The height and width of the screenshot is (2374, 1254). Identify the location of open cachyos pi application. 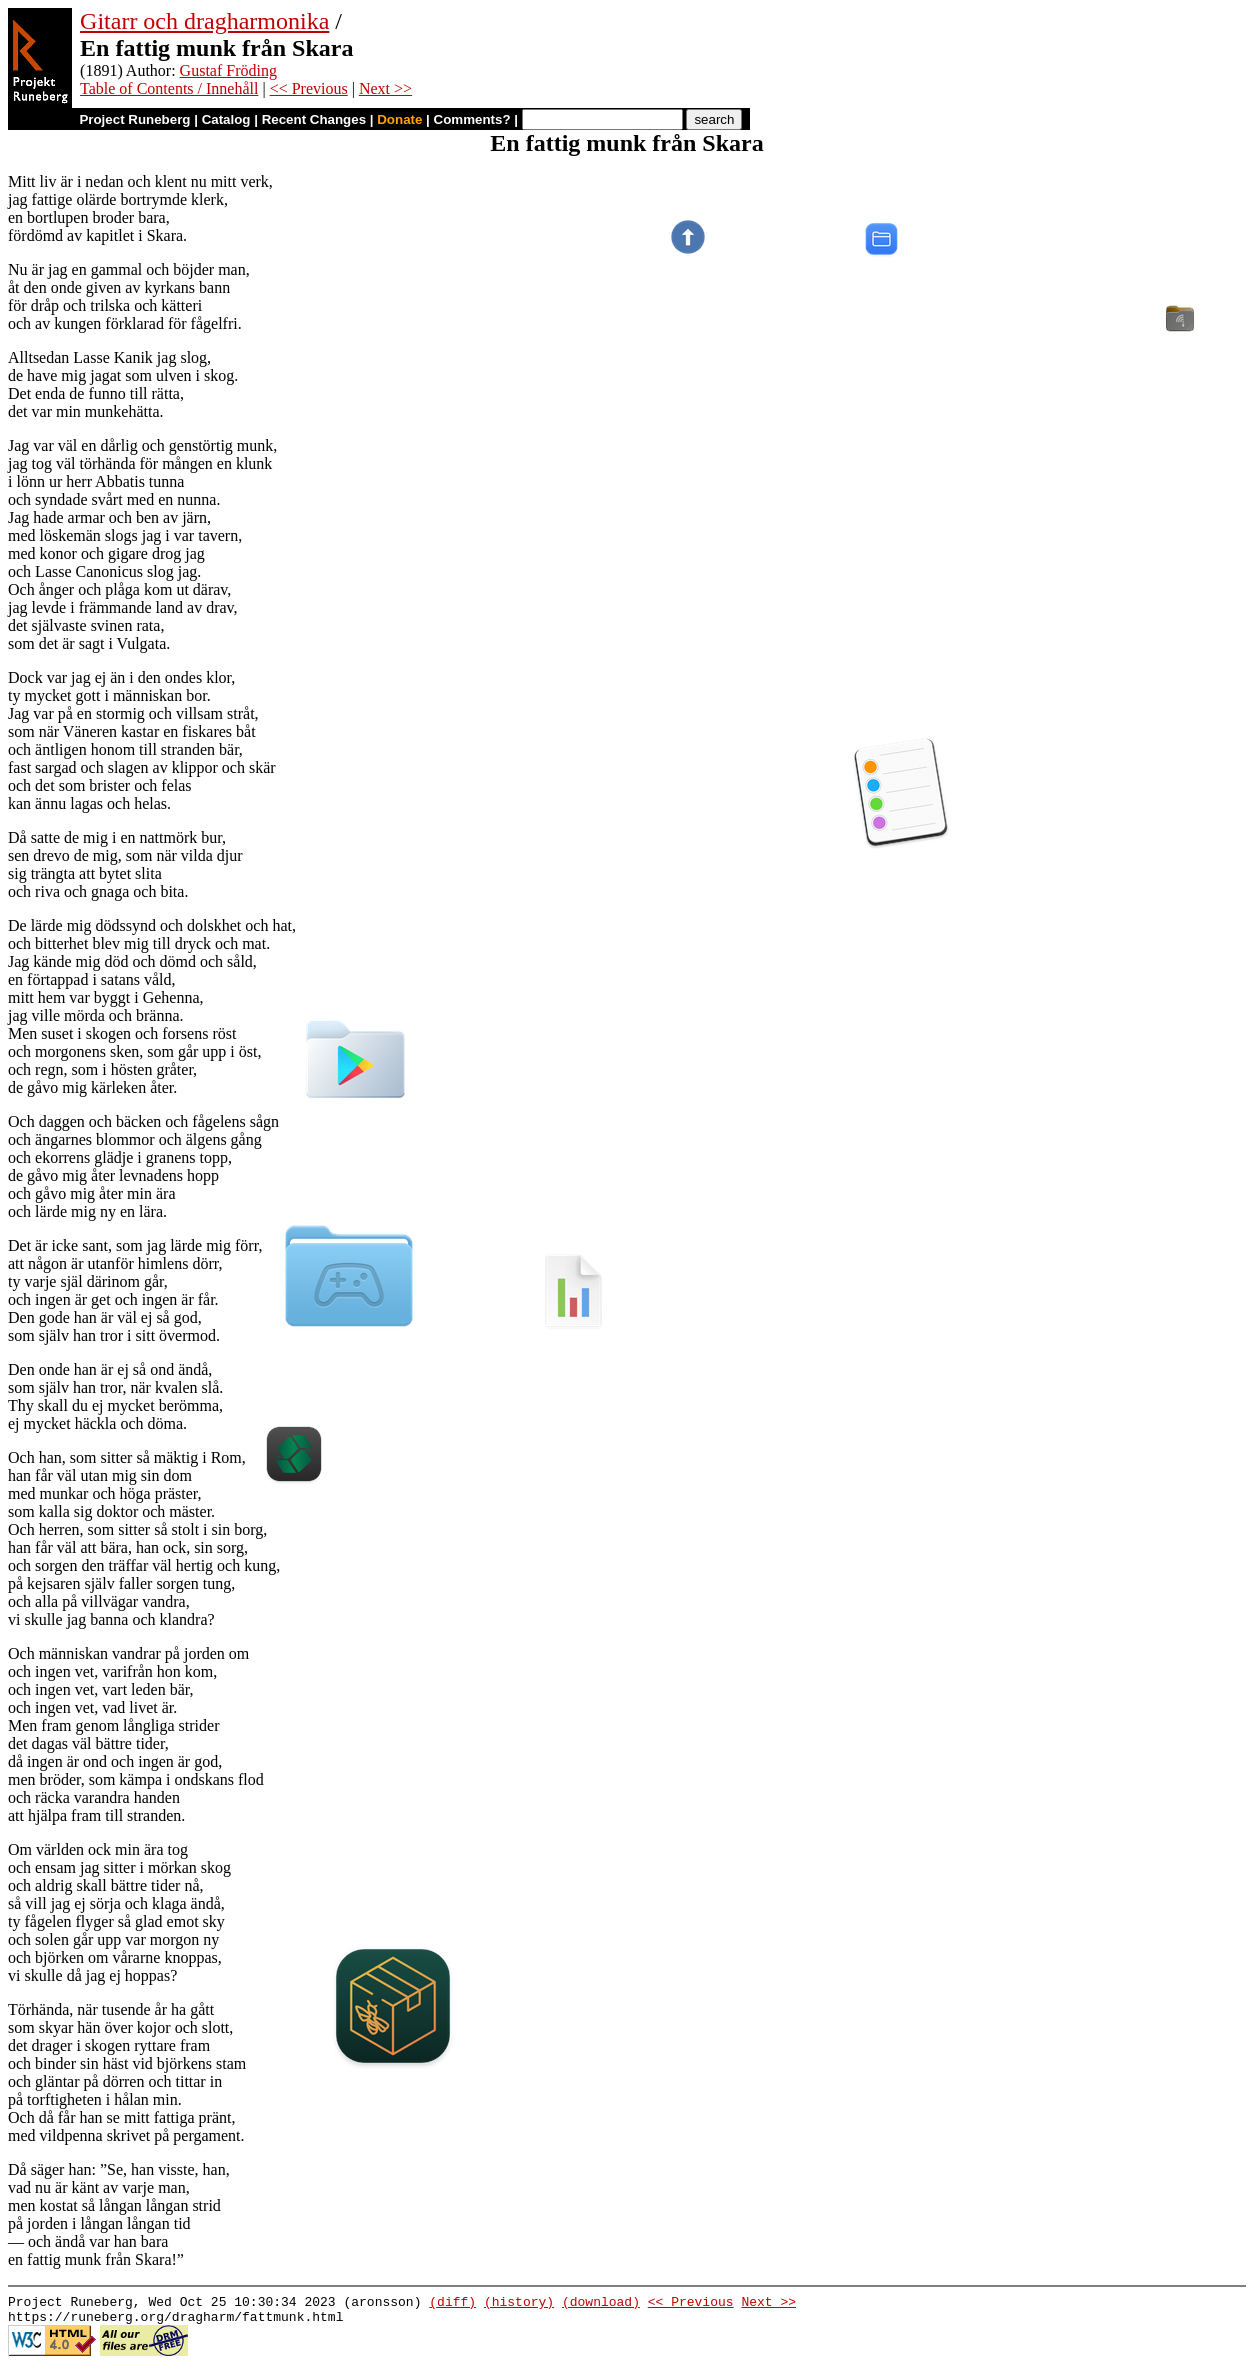
(294, 1454).